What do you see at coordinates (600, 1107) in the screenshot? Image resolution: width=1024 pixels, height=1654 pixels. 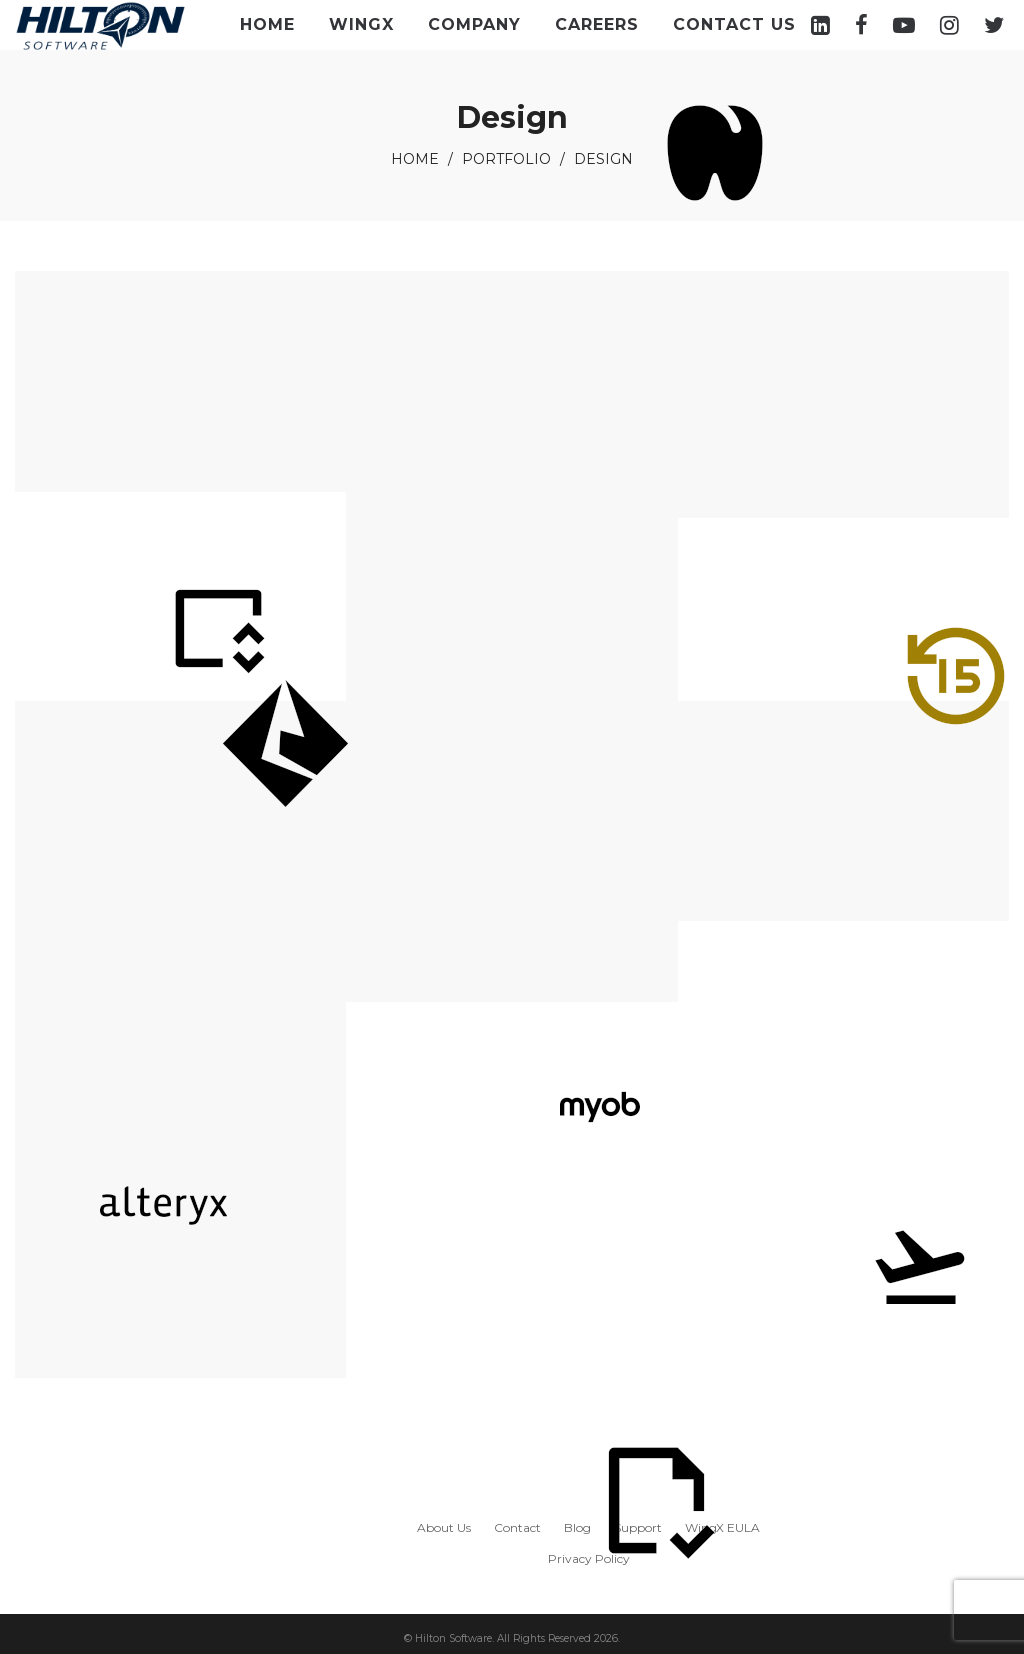 I see `access MYOB accounting software` at bounding box center [600, 1107].